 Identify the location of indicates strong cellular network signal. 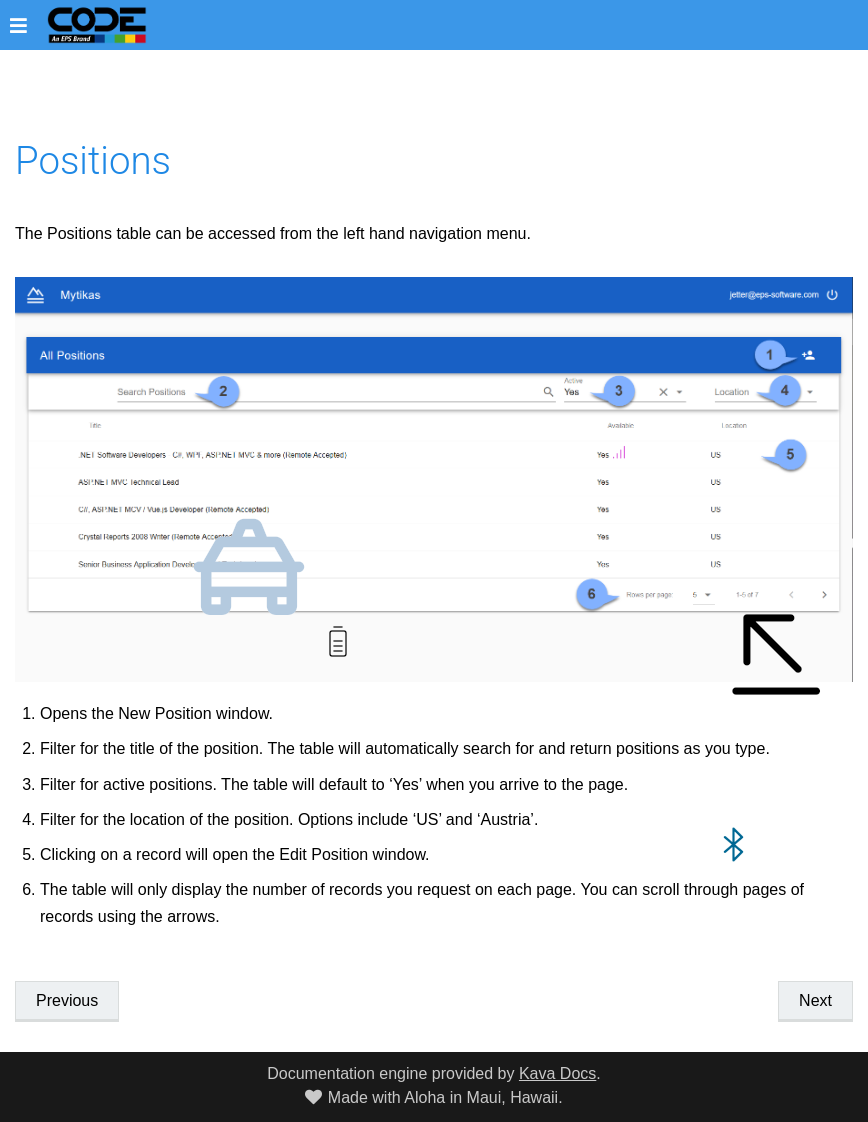
(621, 451).